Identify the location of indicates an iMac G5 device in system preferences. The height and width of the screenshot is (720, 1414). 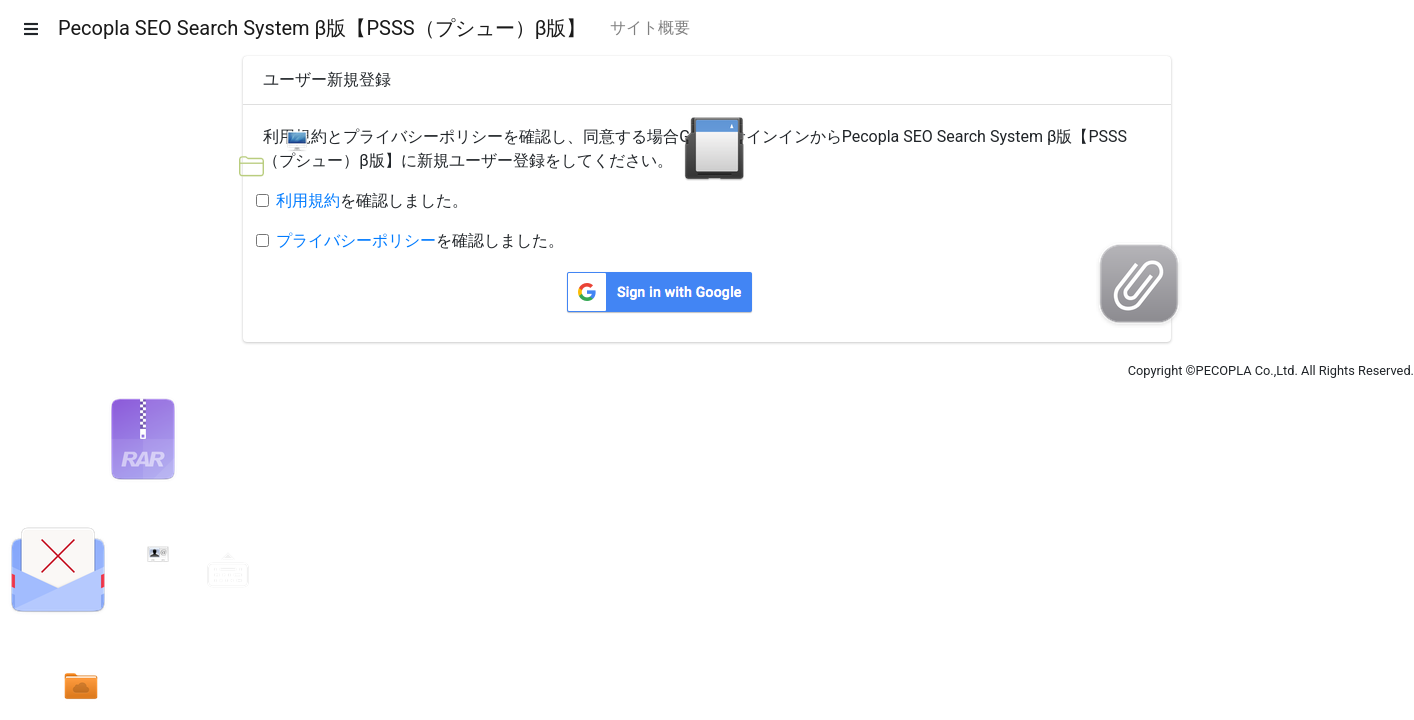
(297, 140).